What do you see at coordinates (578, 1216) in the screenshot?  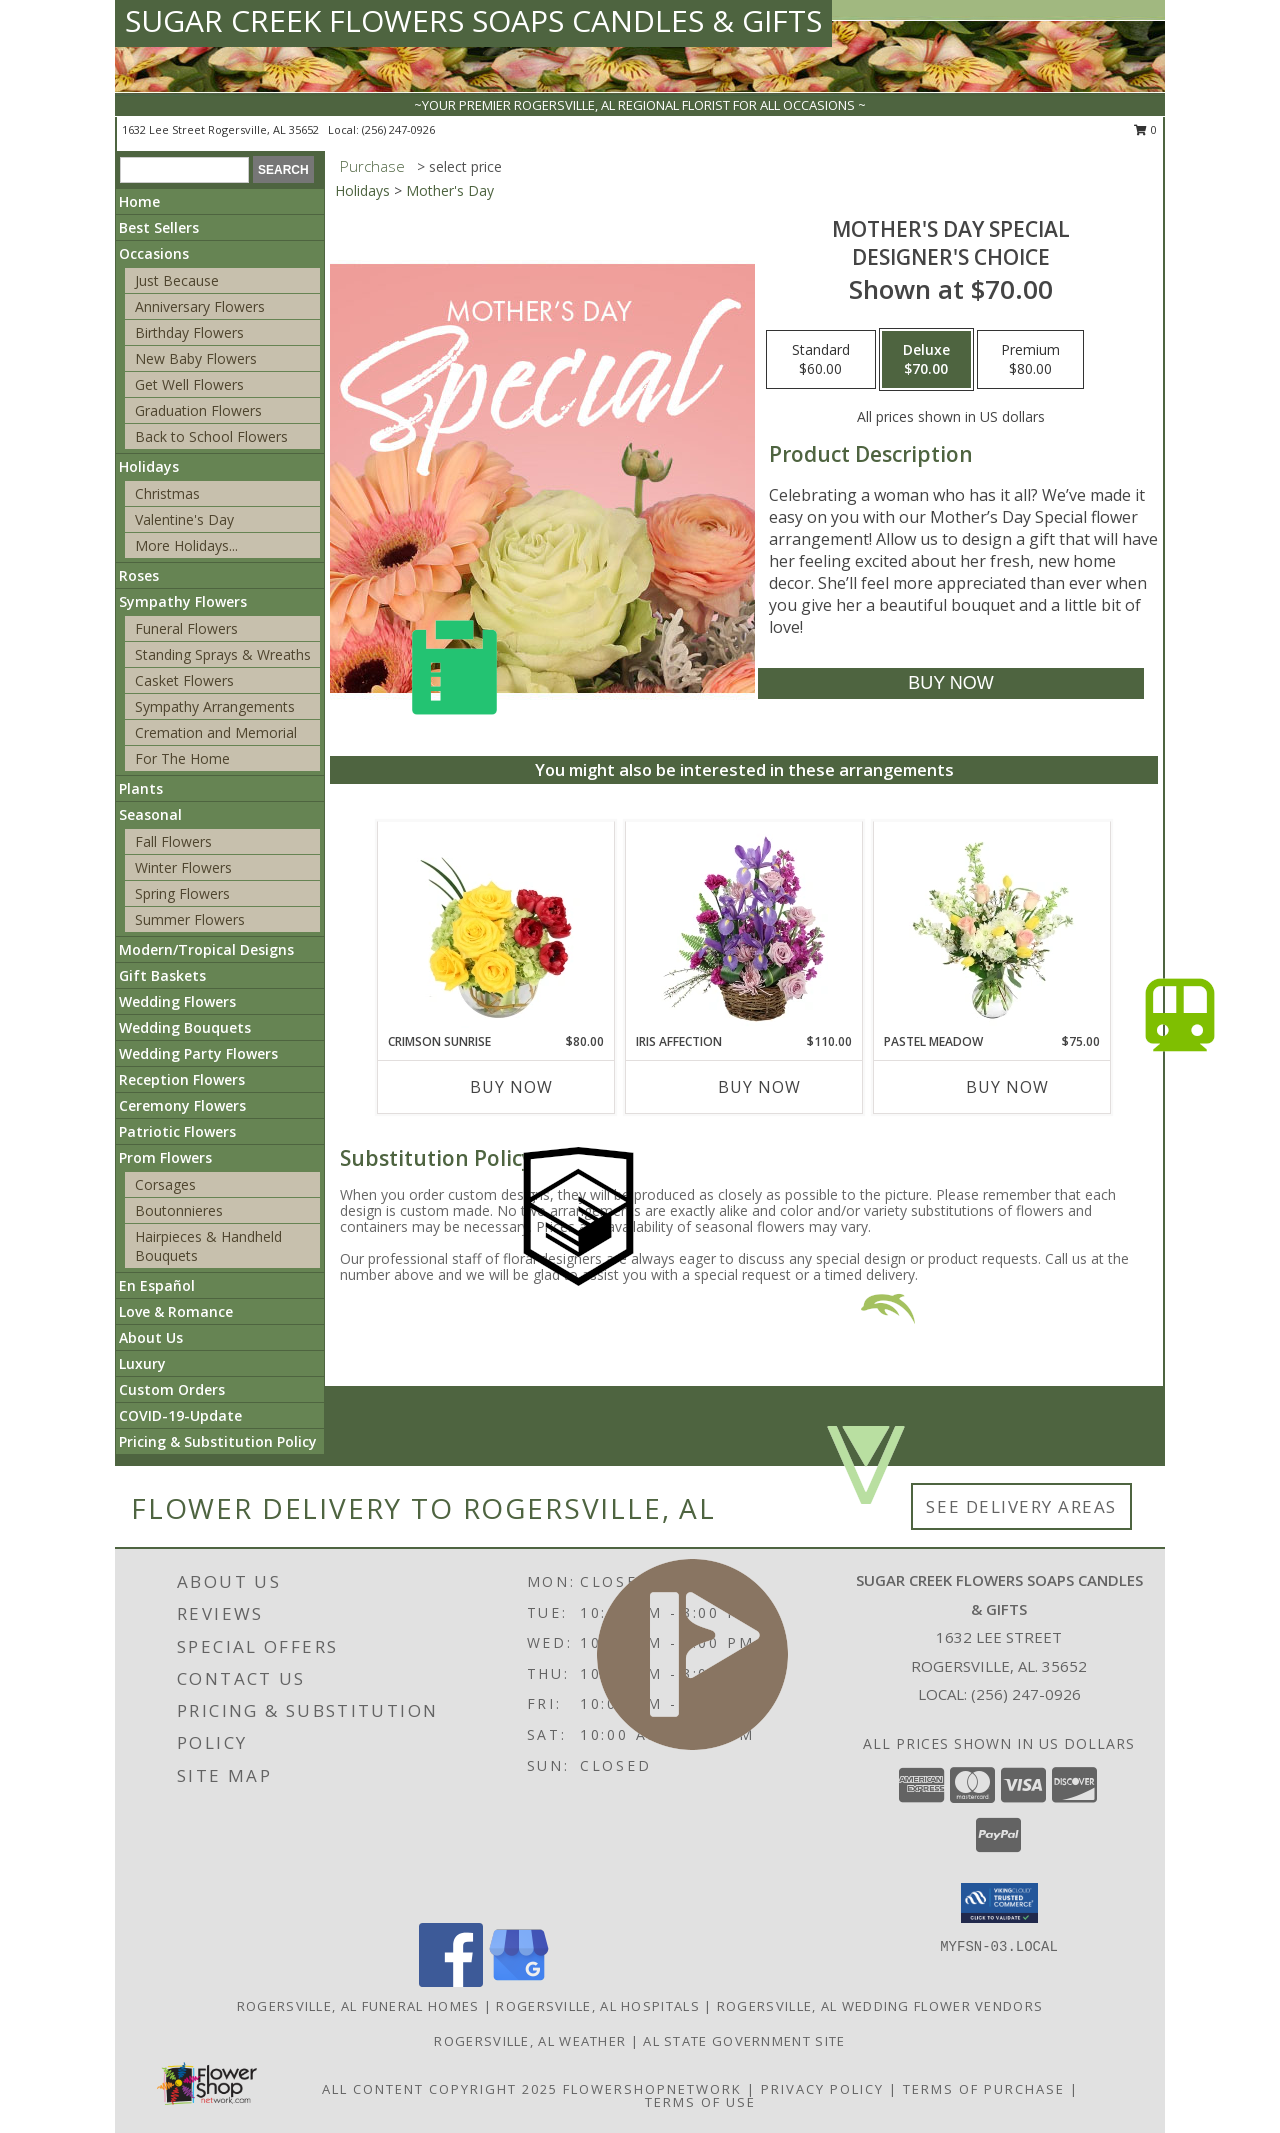 I see `htmlacademy brand logo` at bounding box center [578, 1216].